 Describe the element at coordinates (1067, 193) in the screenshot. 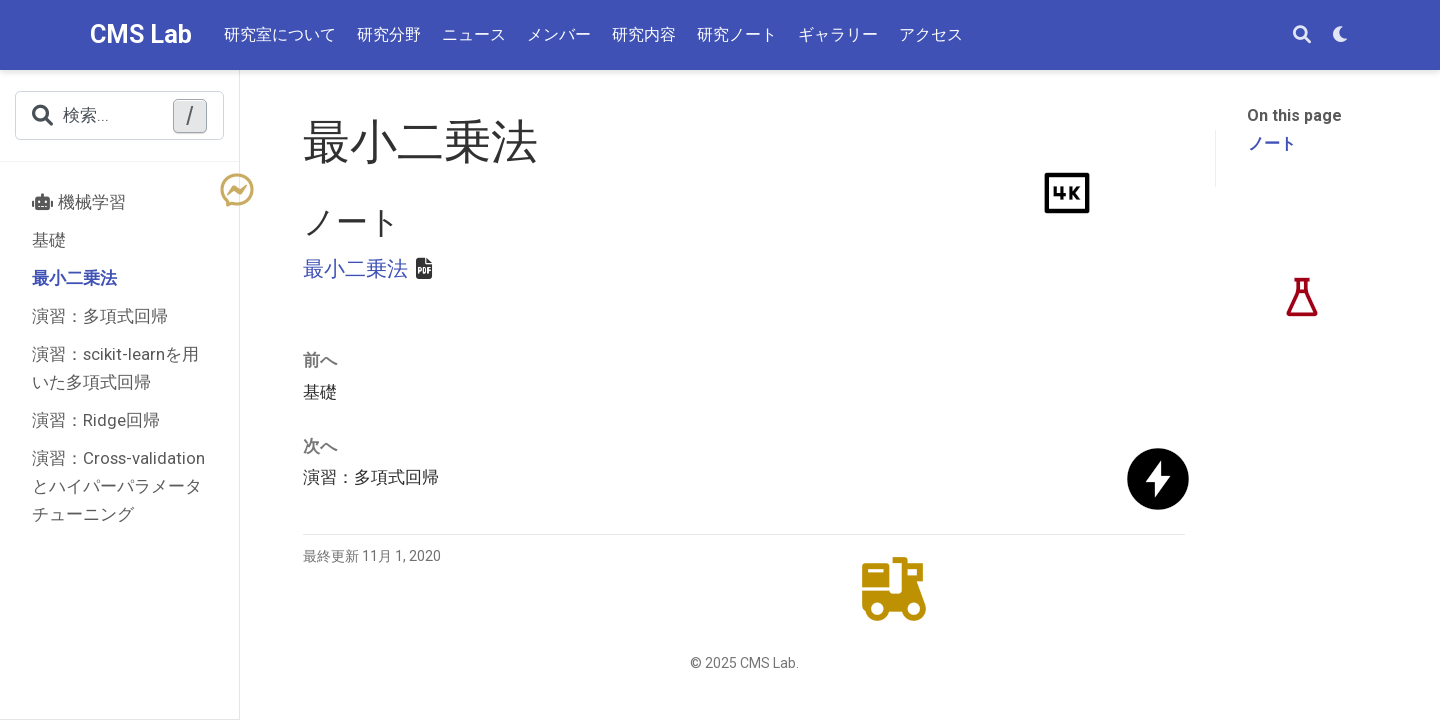

I see `indicates 4k video resolution is available` at that location.